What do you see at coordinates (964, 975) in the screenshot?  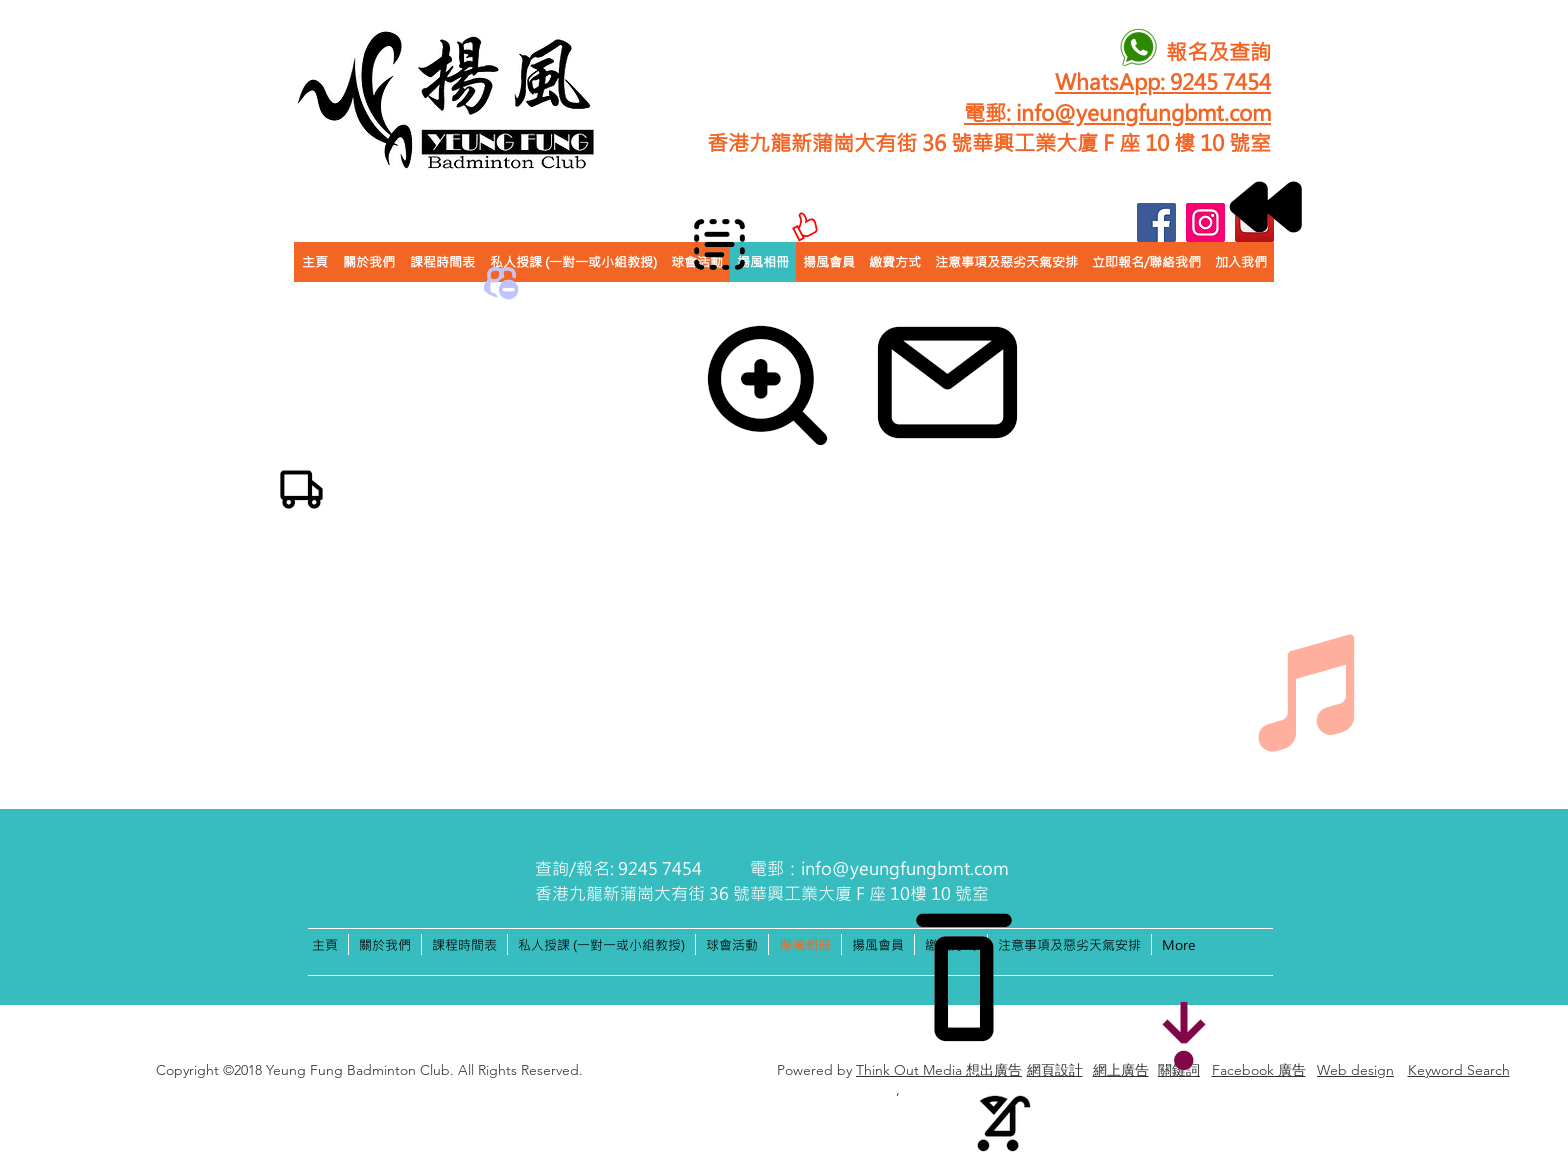 I see `align selected element to the top` at bounding box center [964, 975].